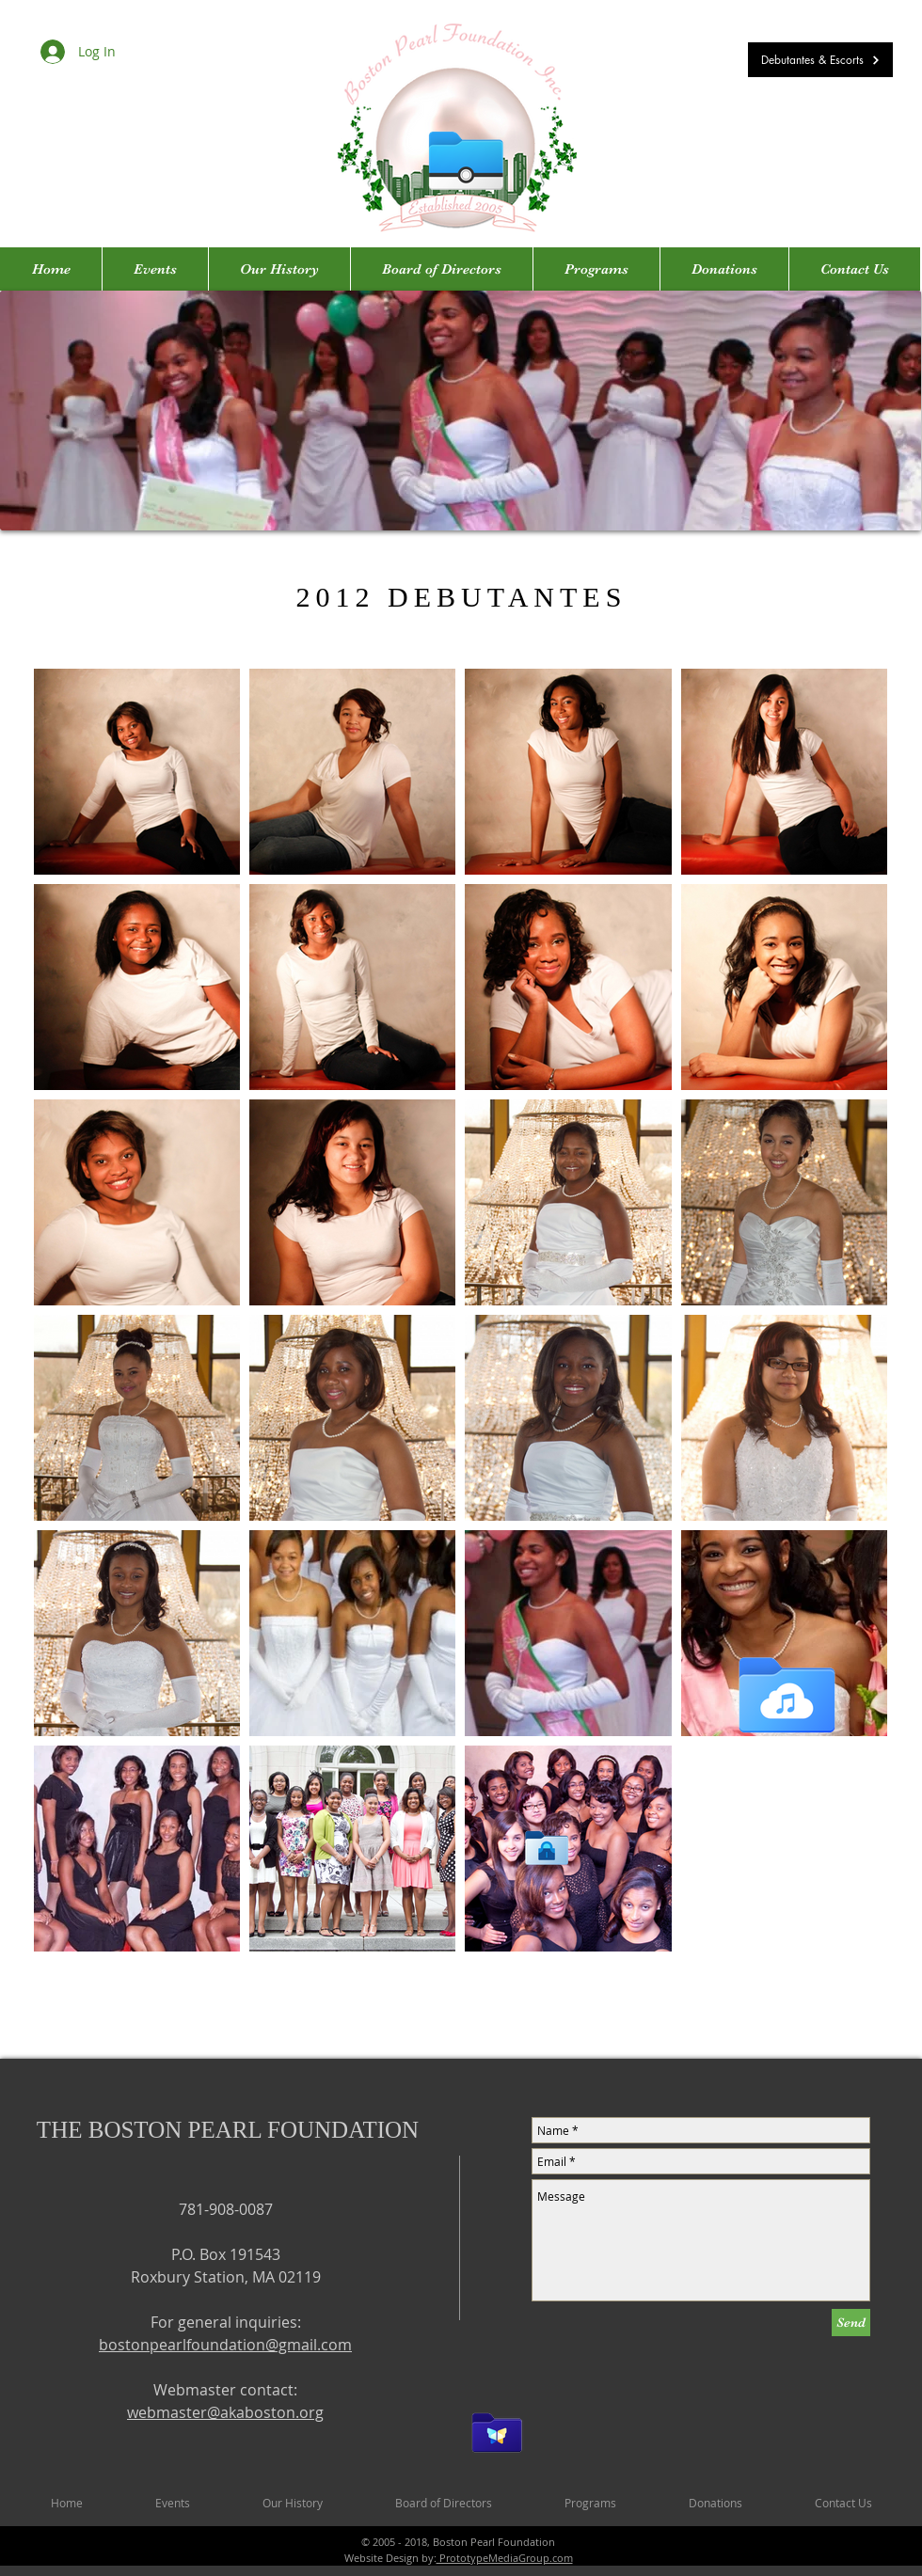 The height and width of the screenshot is (2576, 922). Describe the element at coordinates (547, 1849) in the screenshot. I see `access microsoft intune company portal managed files` at that location.